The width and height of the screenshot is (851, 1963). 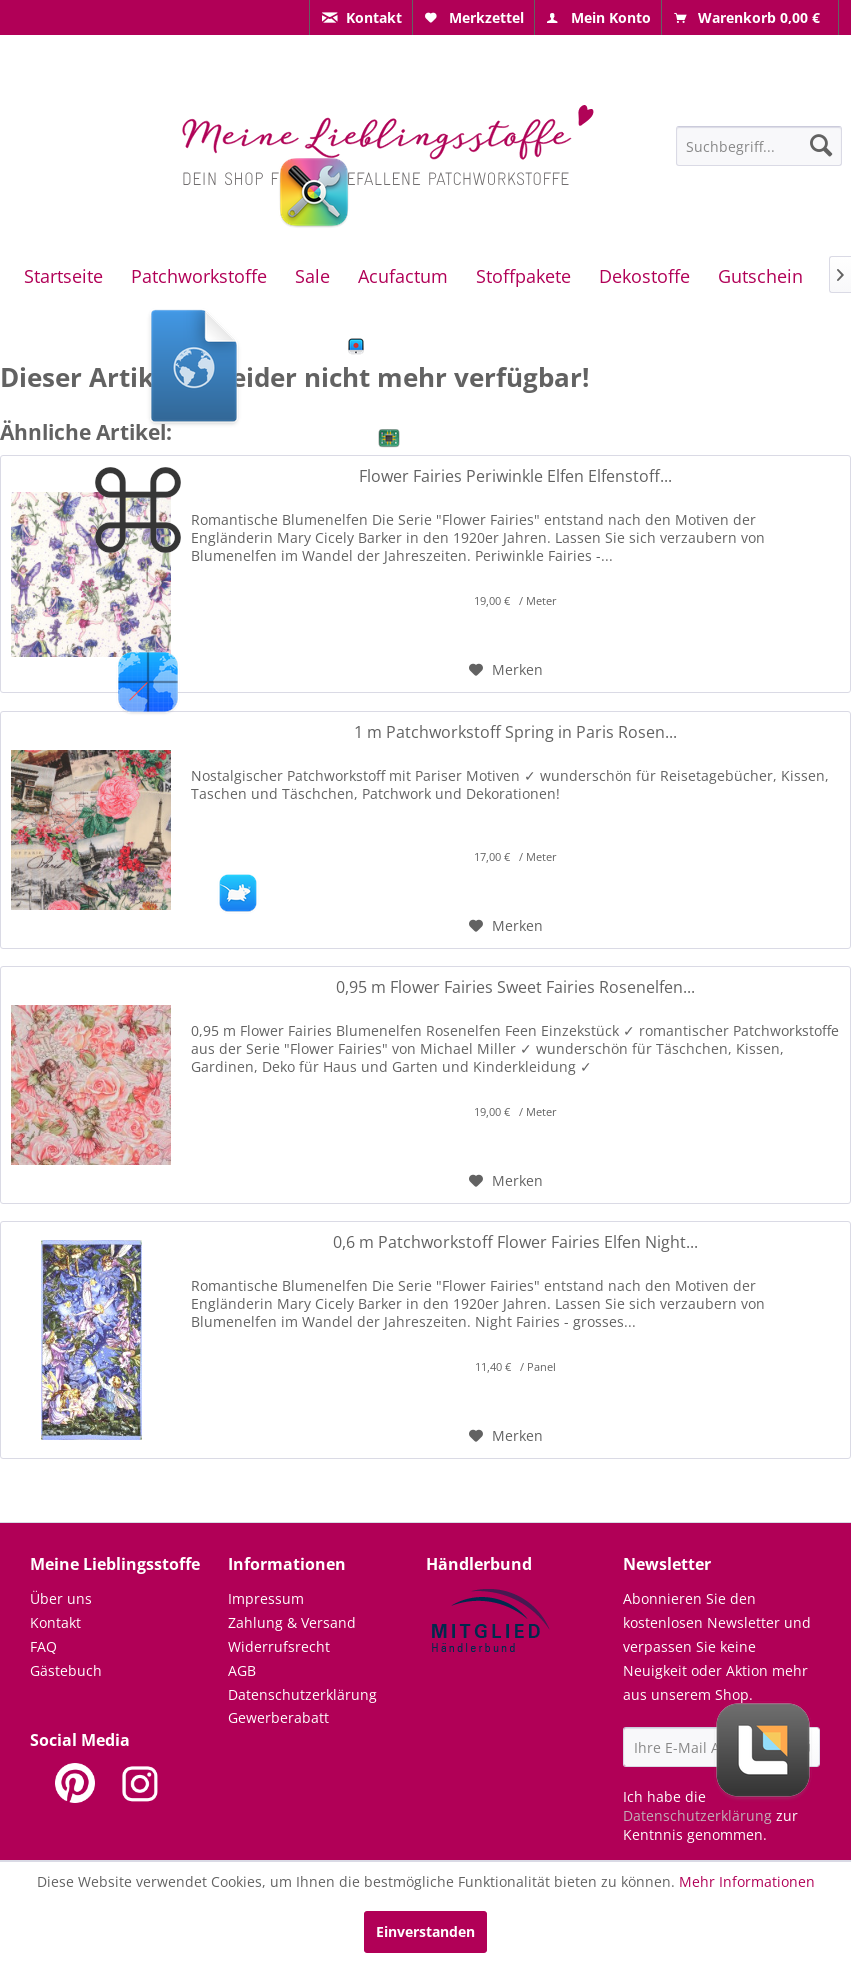 I want to click on open nmap network scanning application, so click(x=148, y=682).